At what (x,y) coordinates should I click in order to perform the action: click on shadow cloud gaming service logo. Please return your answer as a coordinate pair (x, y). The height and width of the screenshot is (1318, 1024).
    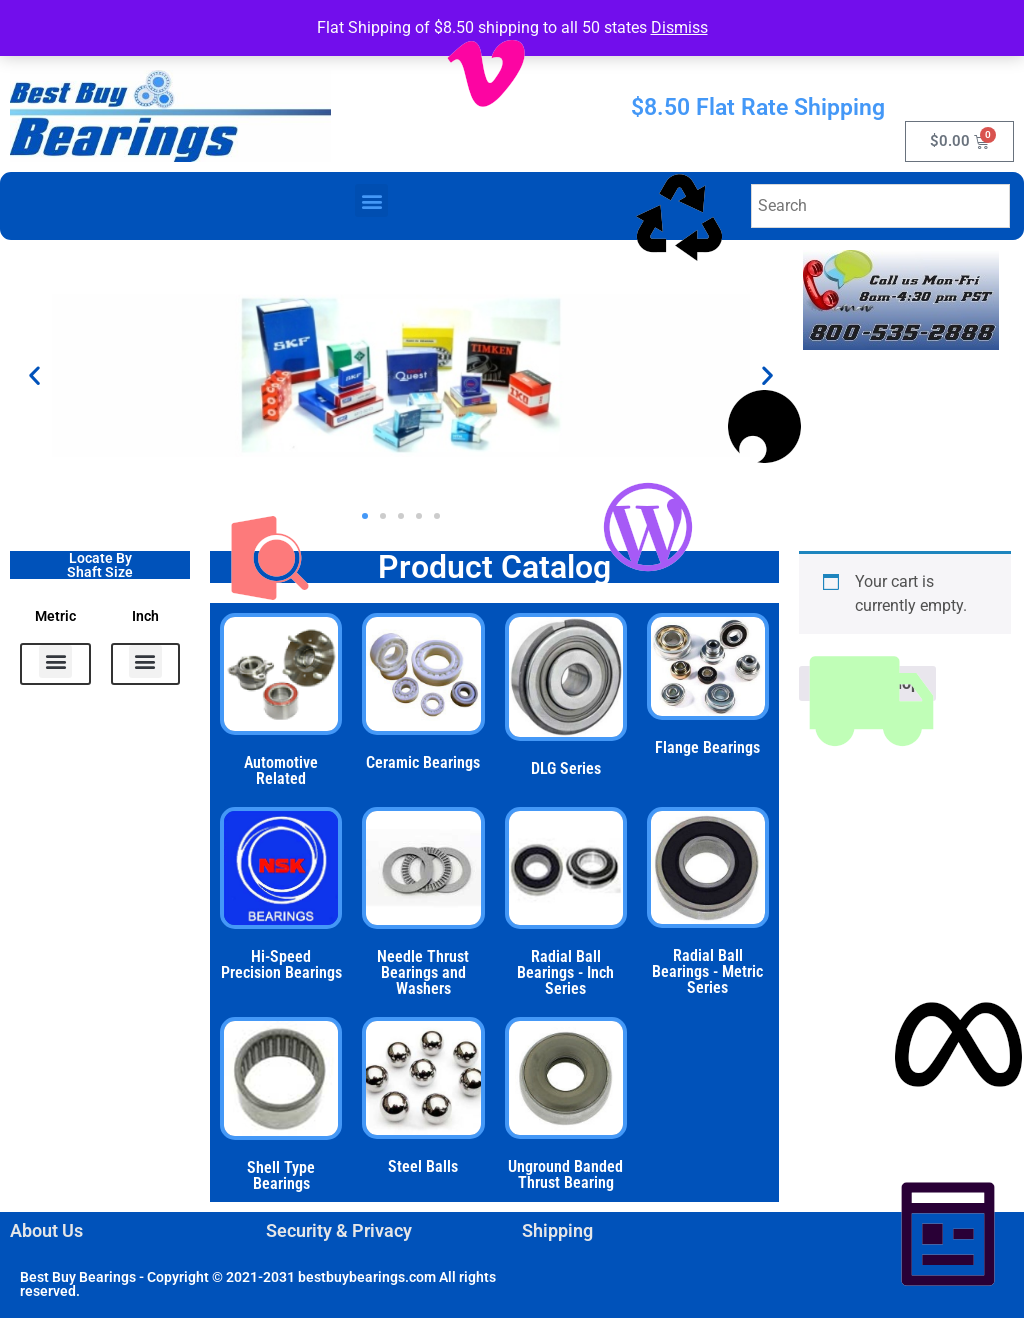
    Looking at the image, I should click on (764, 426).